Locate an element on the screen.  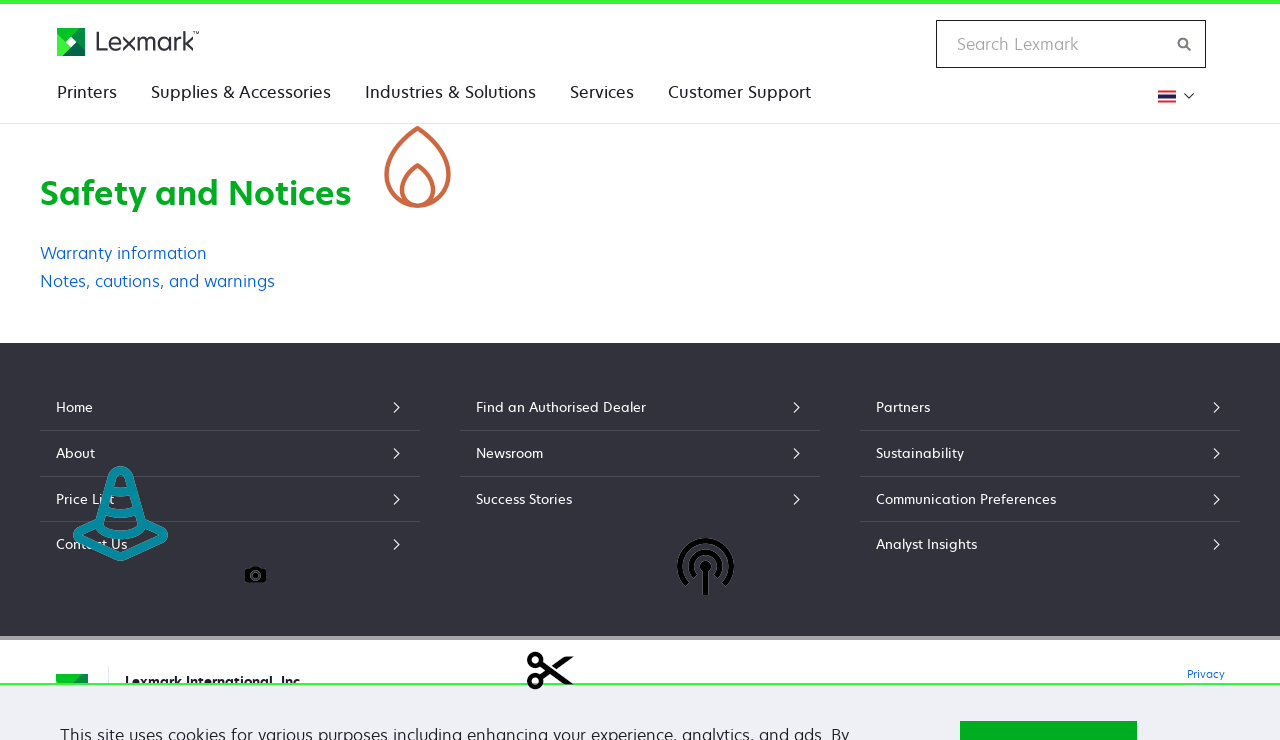
take a photo is located at coordinates (255, 574).